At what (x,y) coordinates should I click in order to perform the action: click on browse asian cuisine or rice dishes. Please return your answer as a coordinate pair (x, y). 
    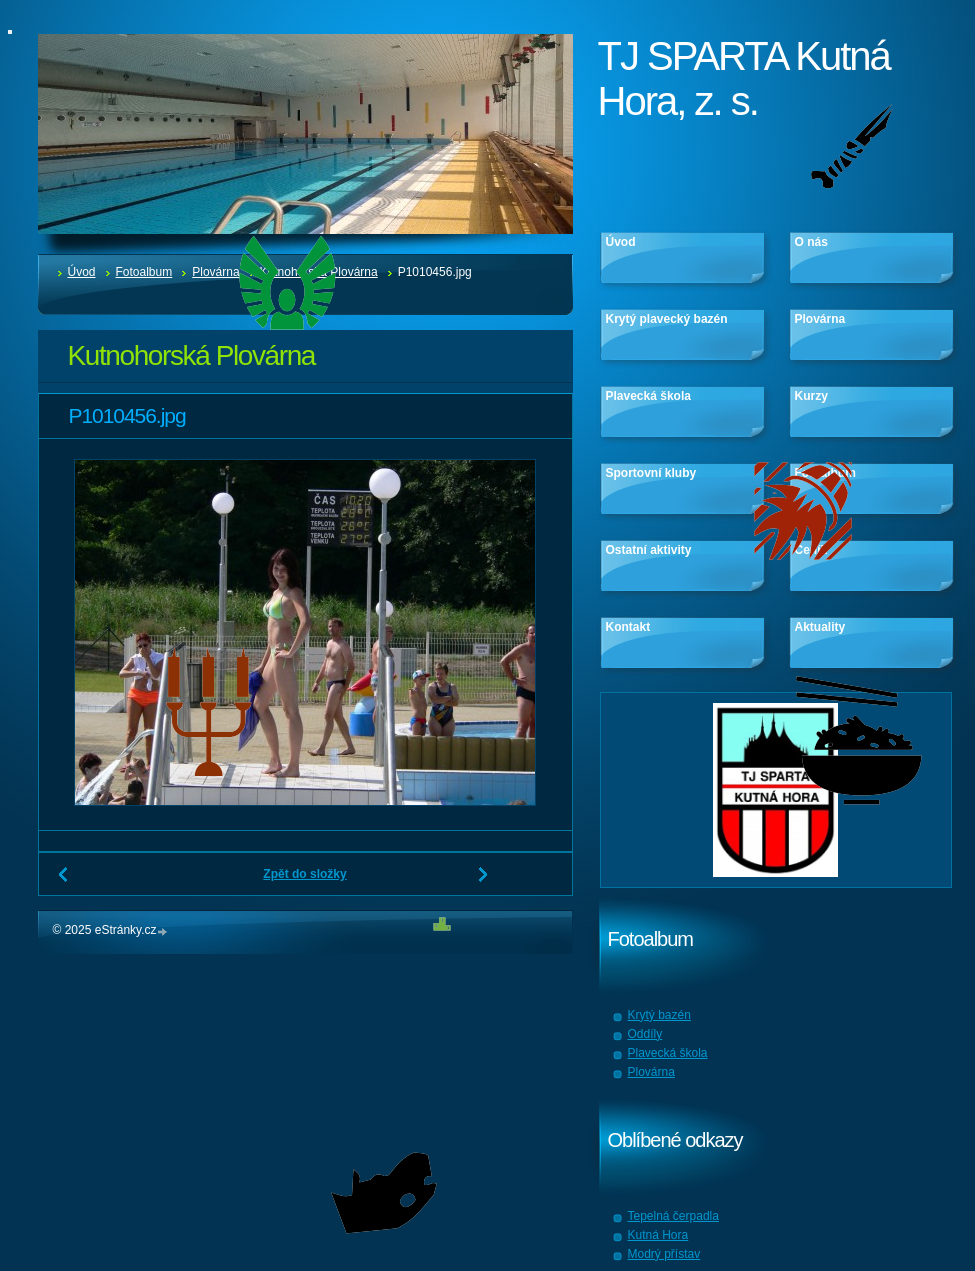
    Looking at the image, I should click on (862, 740).